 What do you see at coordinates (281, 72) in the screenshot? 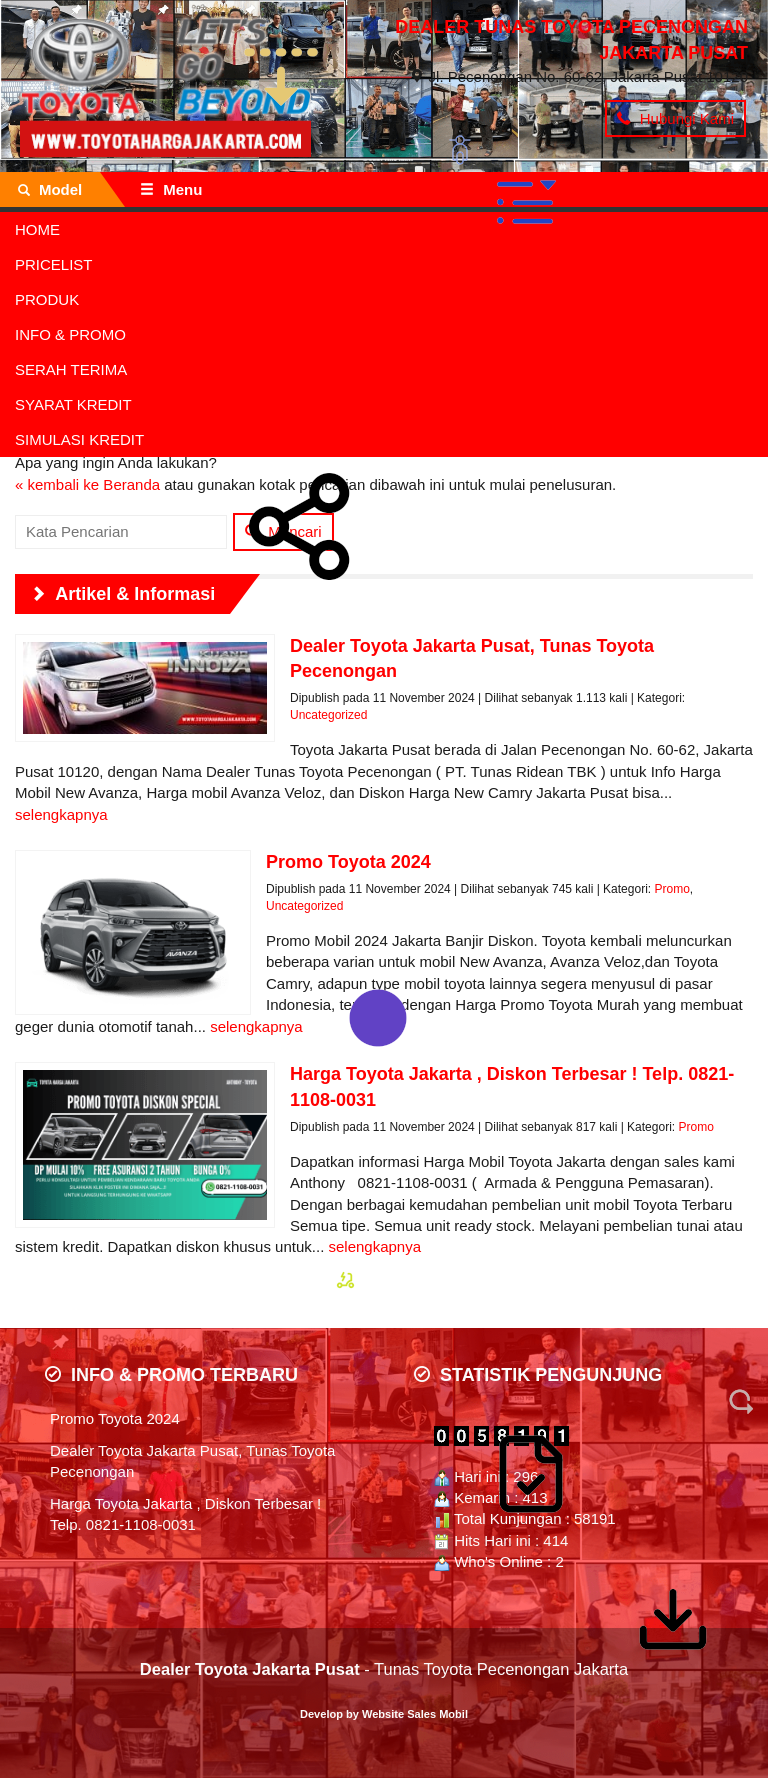
I see `expand collapsed content below` at bounding box center [281, 72].